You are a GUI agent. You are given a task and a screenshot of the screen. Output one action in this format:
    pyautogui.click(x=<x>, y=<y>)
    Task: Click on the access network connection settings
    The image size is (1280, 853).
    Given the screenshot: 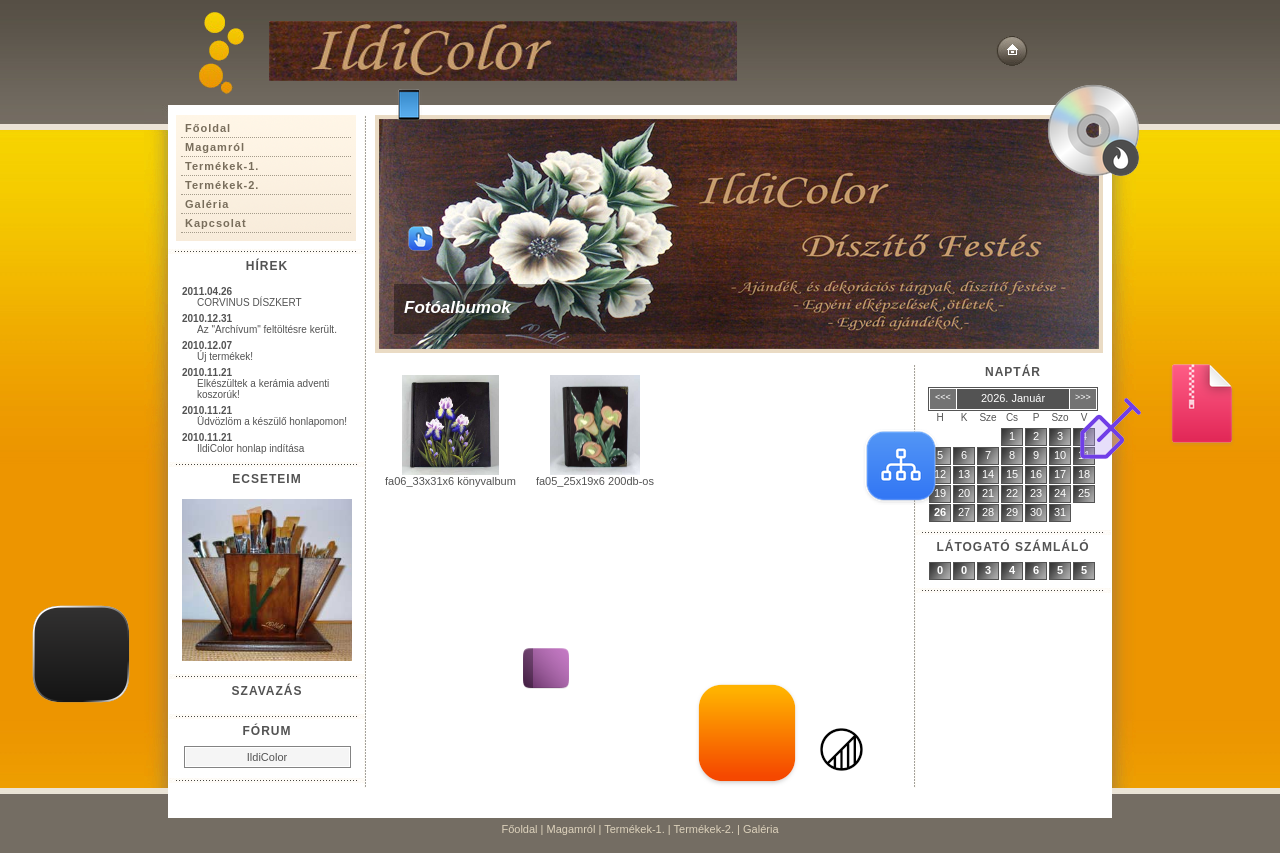 What is the action you would take?
    pyautogui.click(x=901, y=467)
    